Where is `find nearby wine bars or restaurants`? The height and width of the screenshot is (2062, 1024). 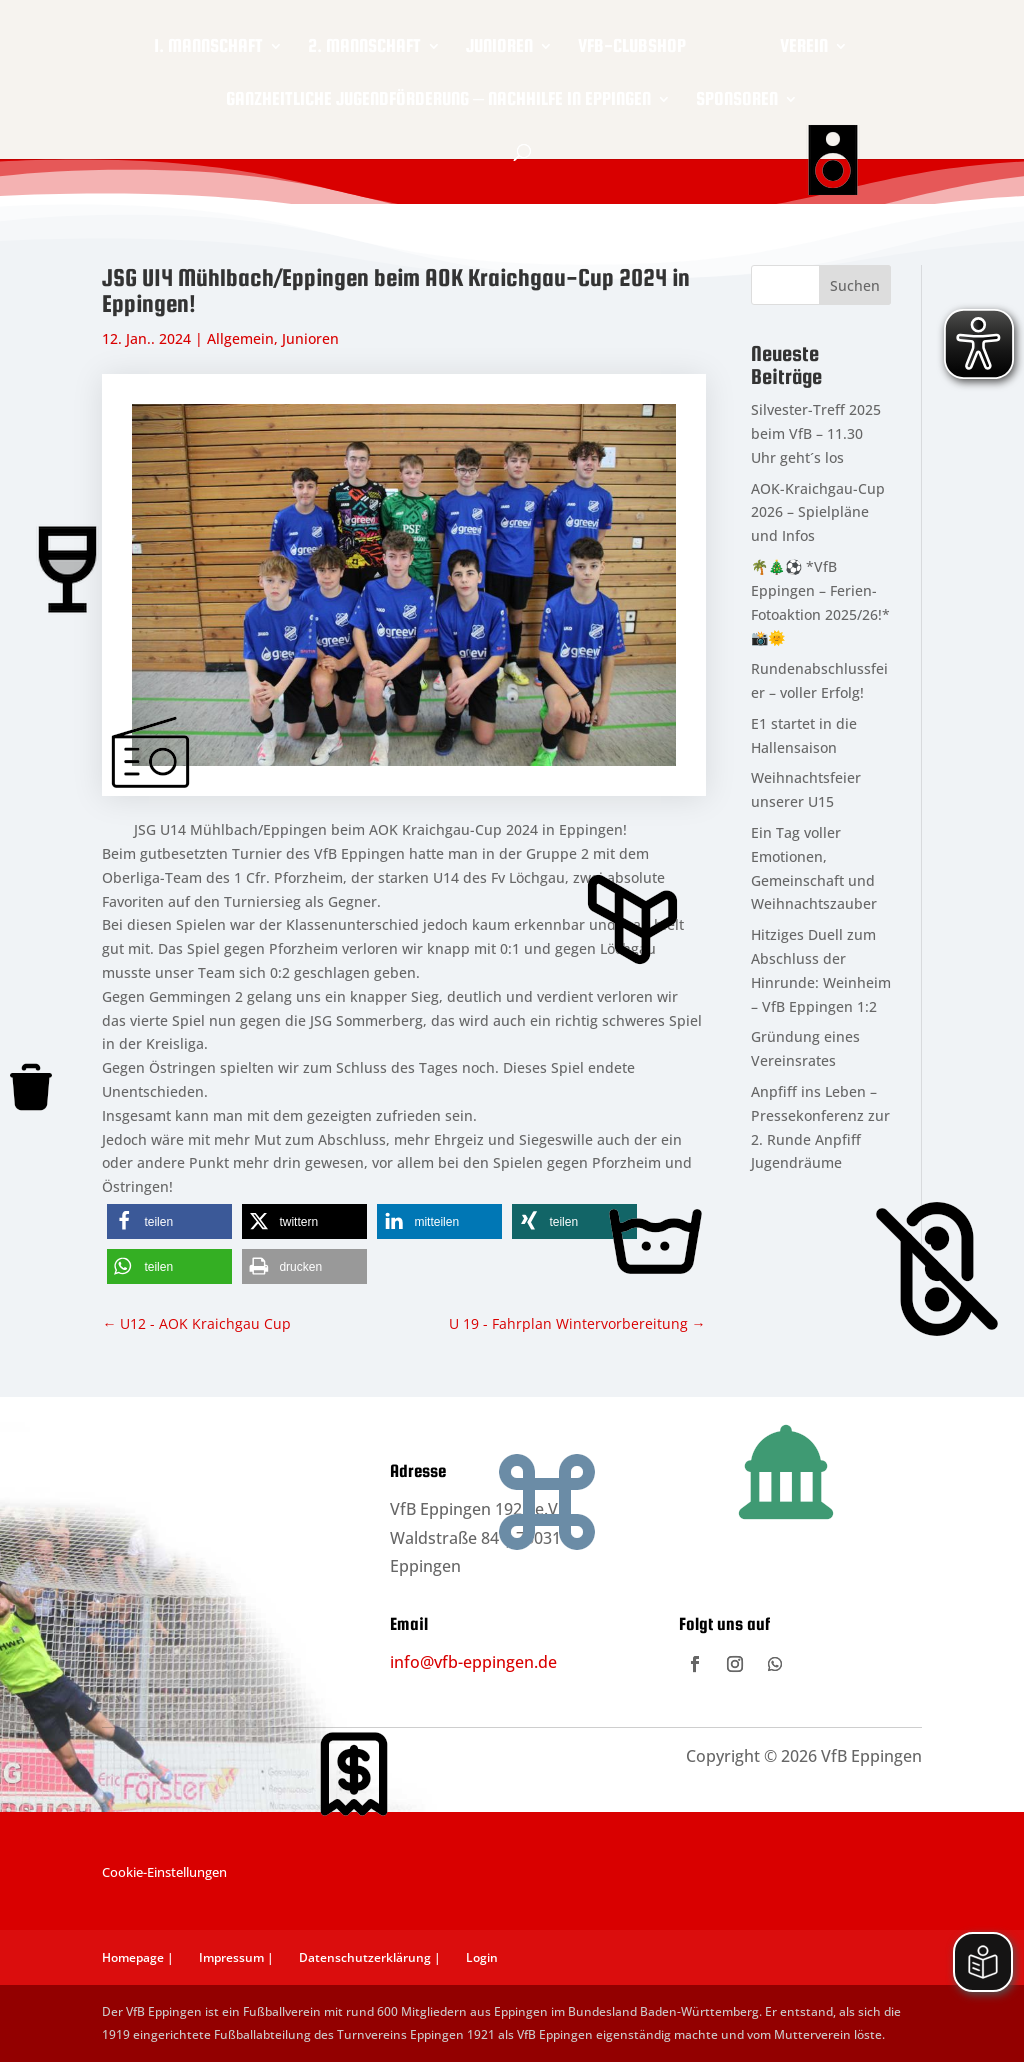 find nearby wine bars or restaurants is located at coordinates (67, 569).